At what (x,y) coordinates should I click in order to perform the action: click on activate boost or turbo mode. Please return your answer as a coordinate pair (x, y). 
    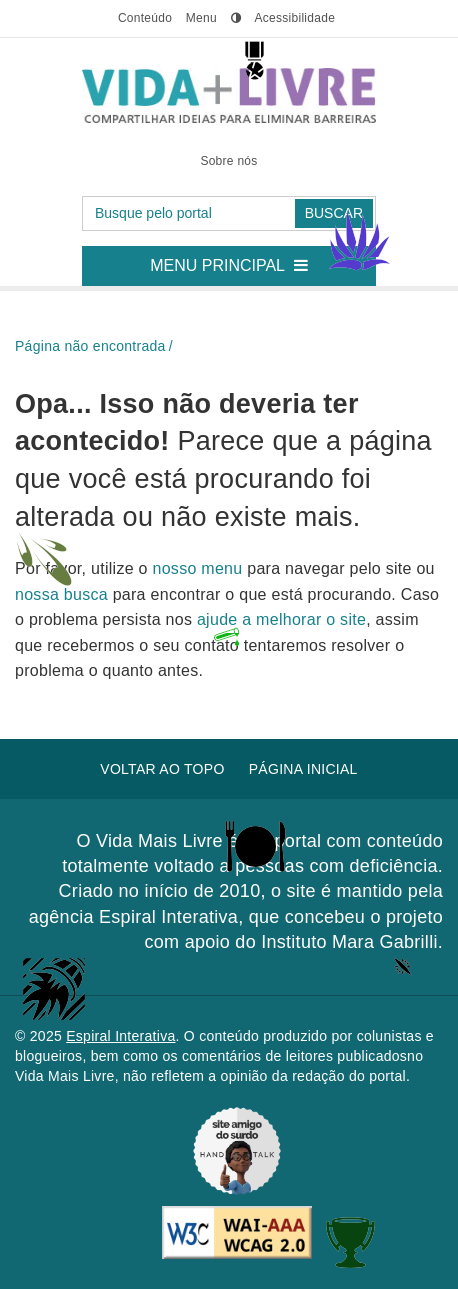
    Looking at the image, I should click on (54, 989).